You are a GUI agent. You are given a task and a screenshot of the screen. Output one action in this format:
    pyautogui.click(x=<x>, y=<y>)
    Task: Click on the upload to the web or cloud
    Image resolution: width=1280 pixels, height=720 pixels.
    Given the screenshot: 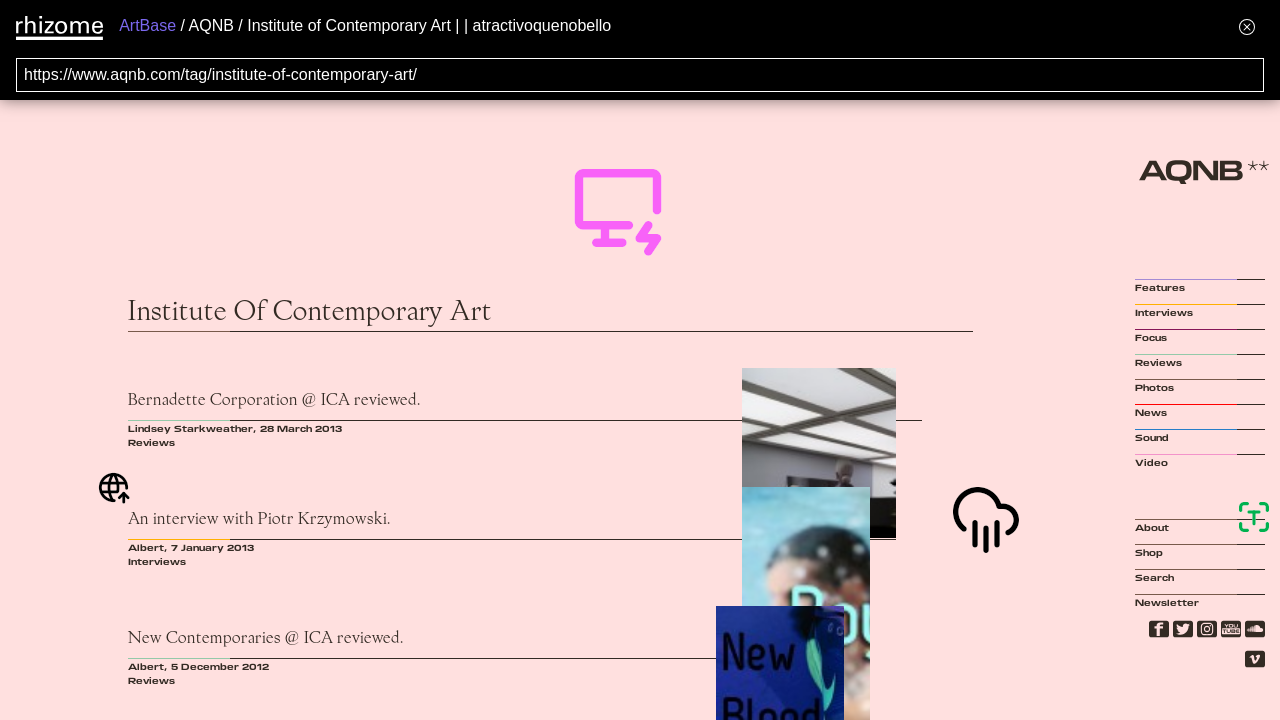 What is the action you would take?
    pyautogui.click(x=113, y=487)
    